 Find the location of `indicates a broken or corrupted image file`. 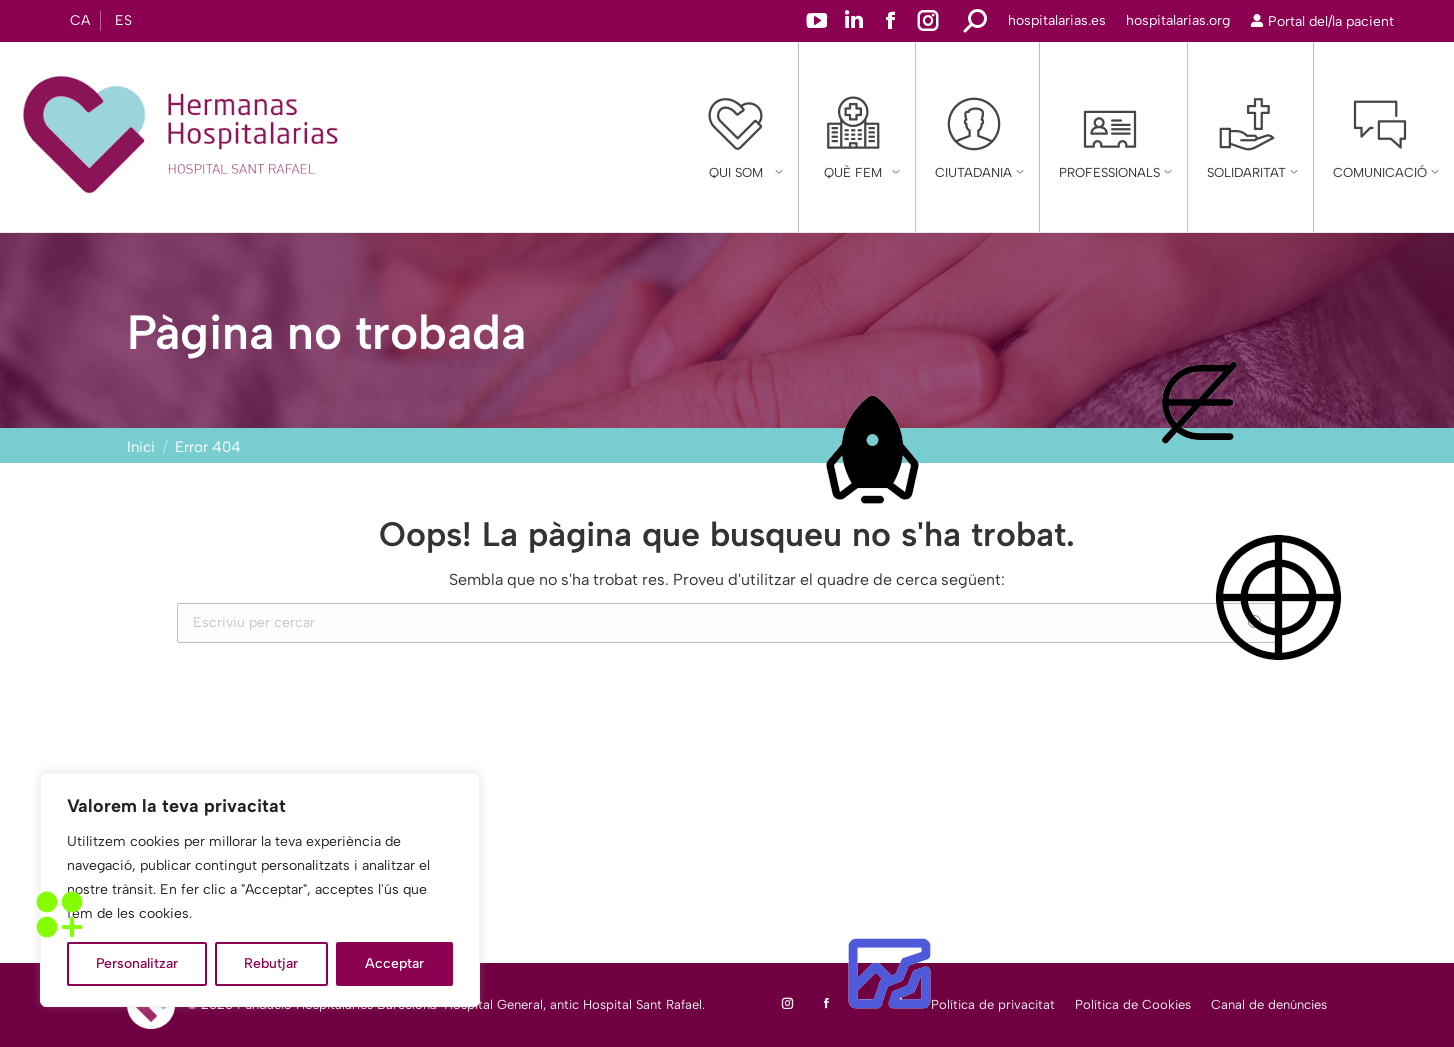

indicates a broken or corrupted image file is located at coordinates (889, 973).